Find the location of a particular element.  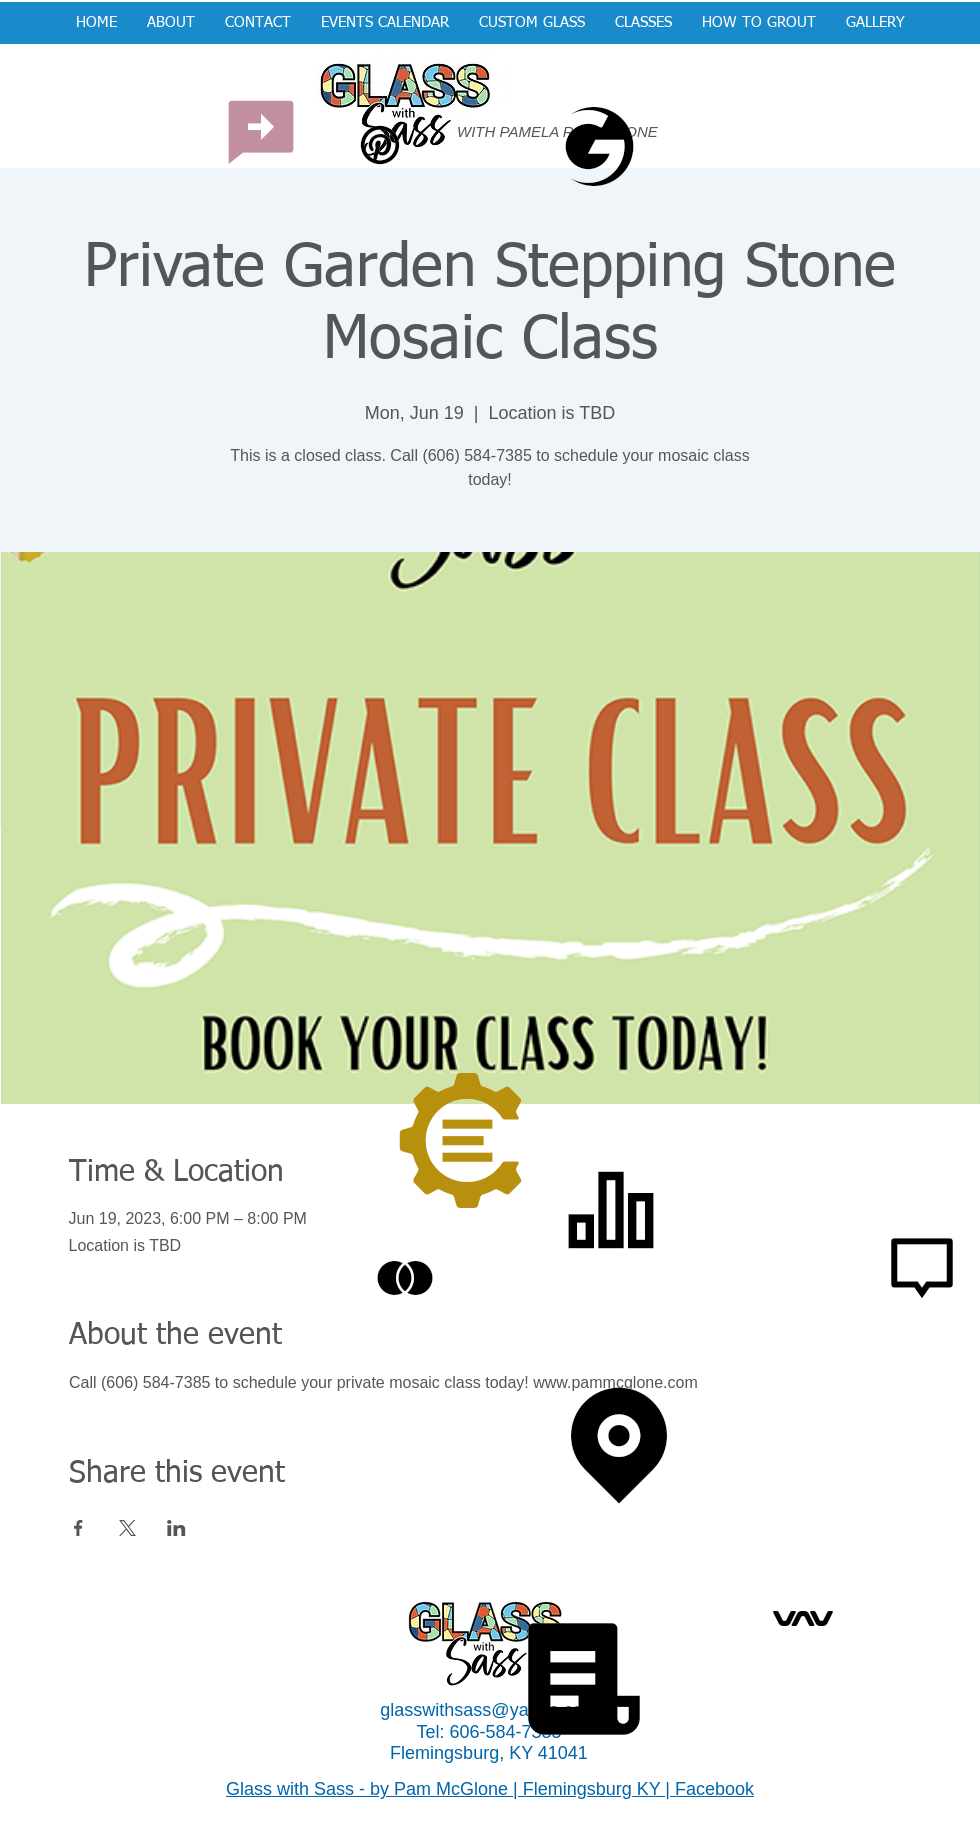

gcore brand logo is located at coordinates (599, 146).